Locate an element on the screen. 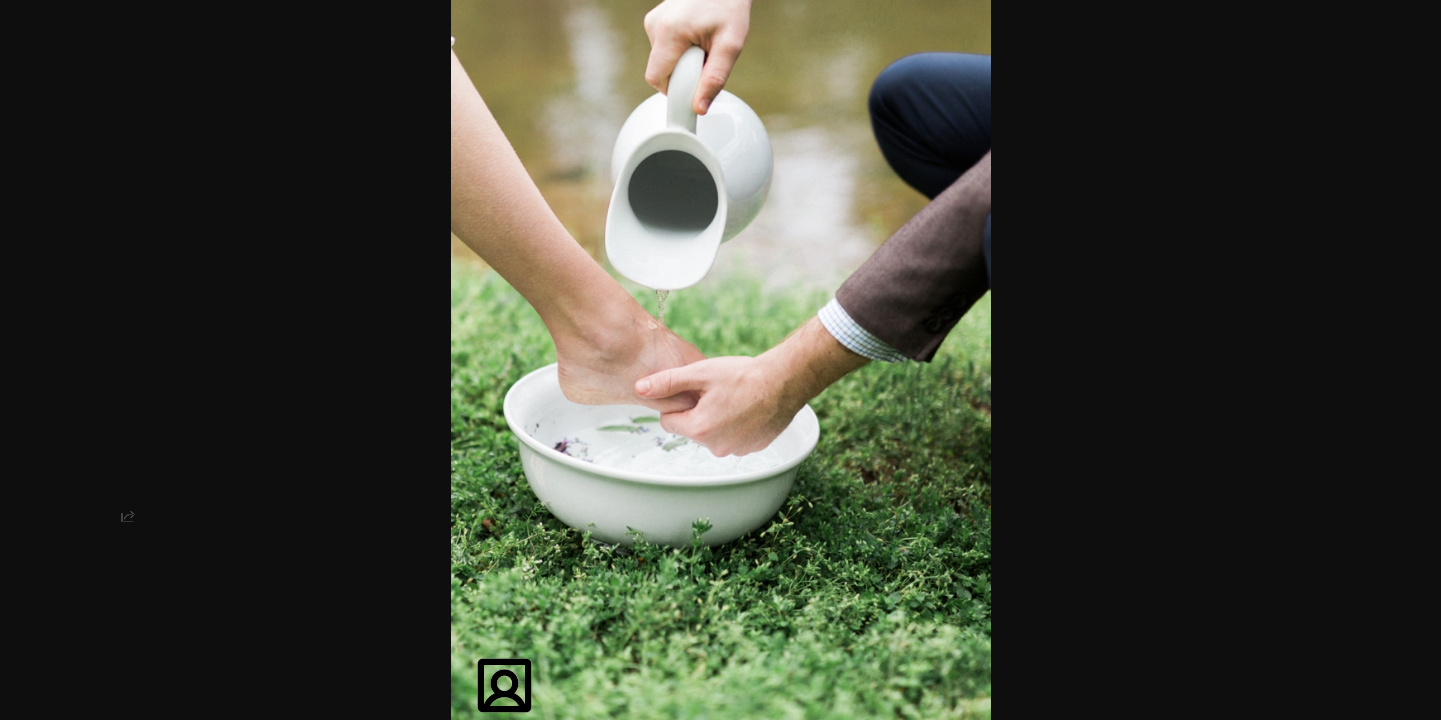 The height and width of the screenshot is (720, 1441). share this content is located at coordinates (128, 516).